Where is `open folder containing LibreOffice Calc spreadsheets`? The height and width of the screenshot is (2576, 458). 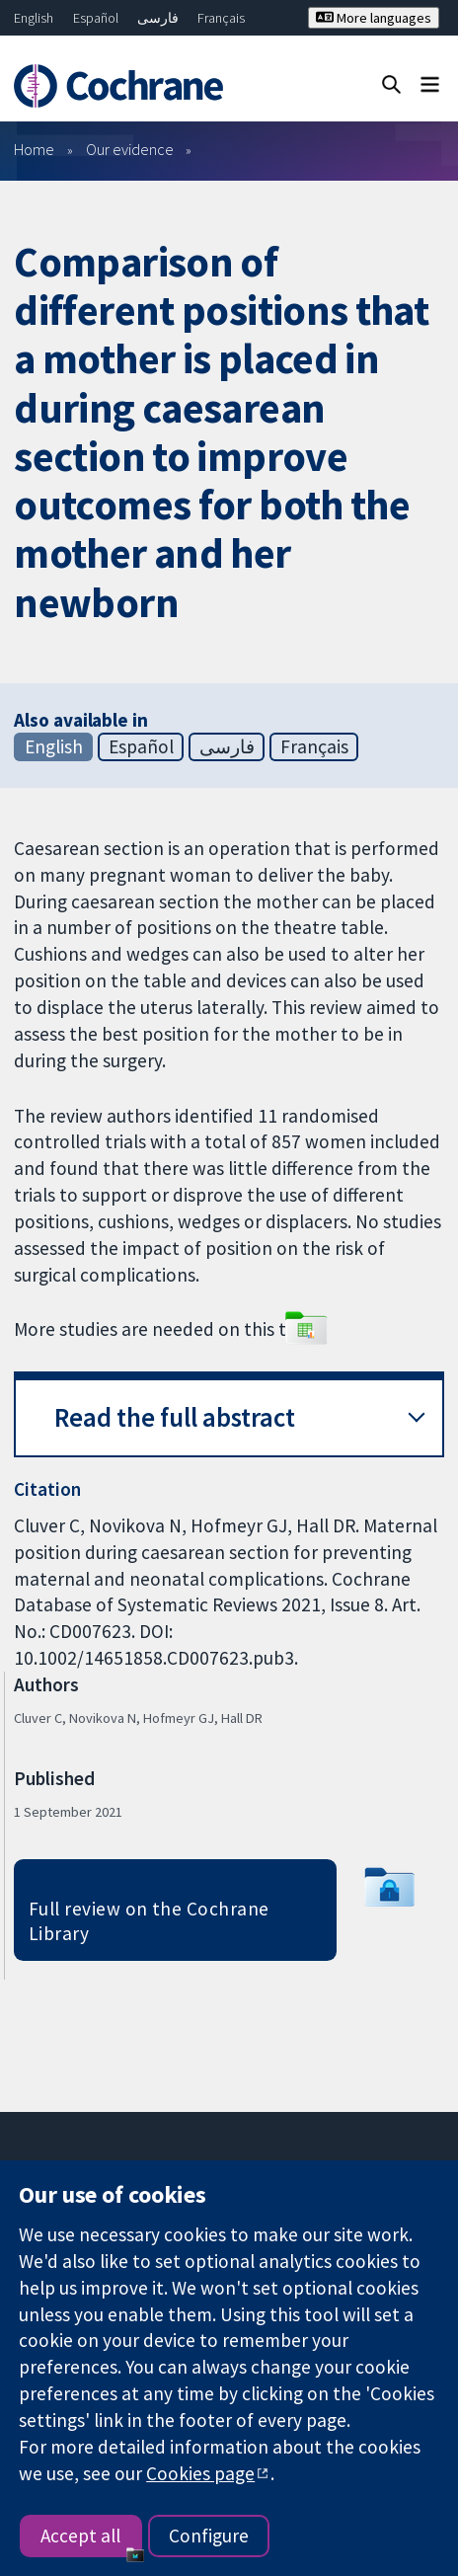 open folder containing LibreOffice Calc spreadsheets is located at coordinates (306, 1329).